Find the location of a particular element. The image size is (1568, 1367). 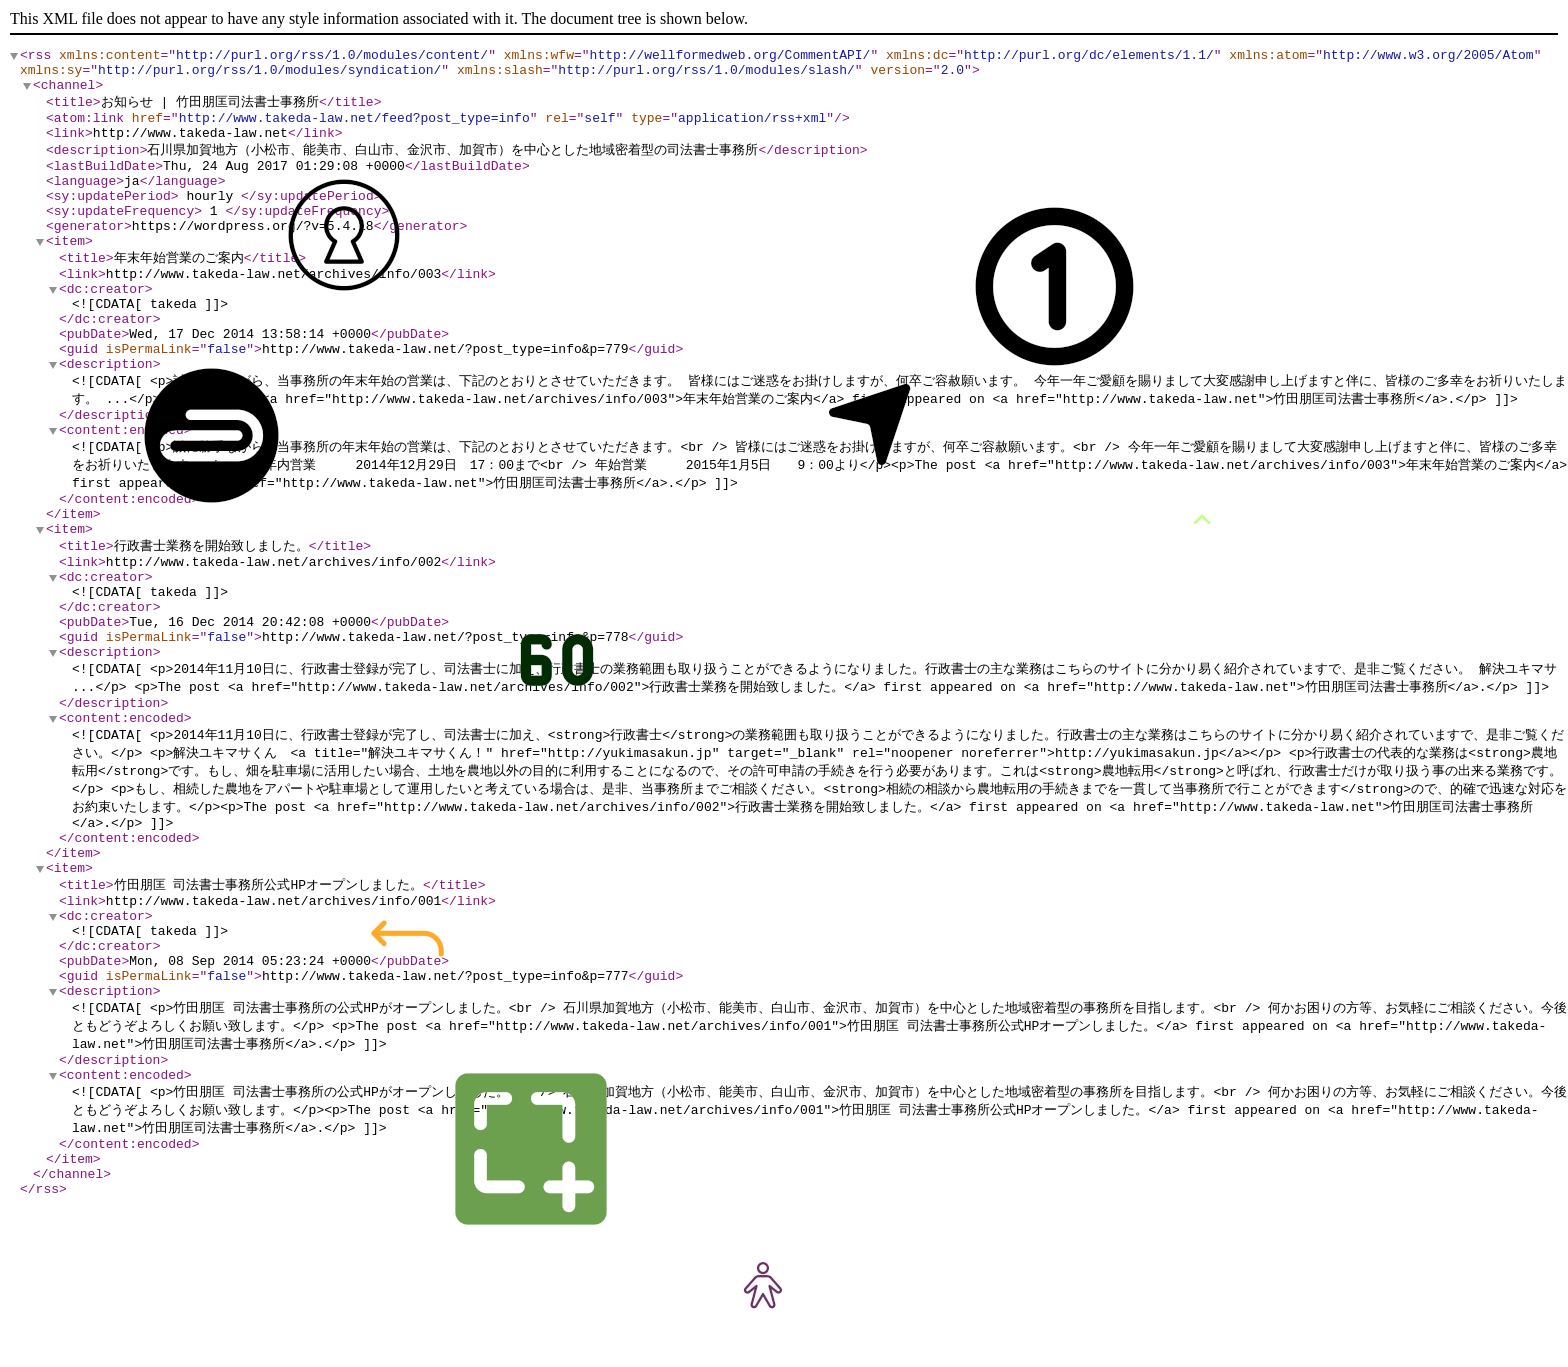

attach a file to your message is located at coordinates (211, 435).